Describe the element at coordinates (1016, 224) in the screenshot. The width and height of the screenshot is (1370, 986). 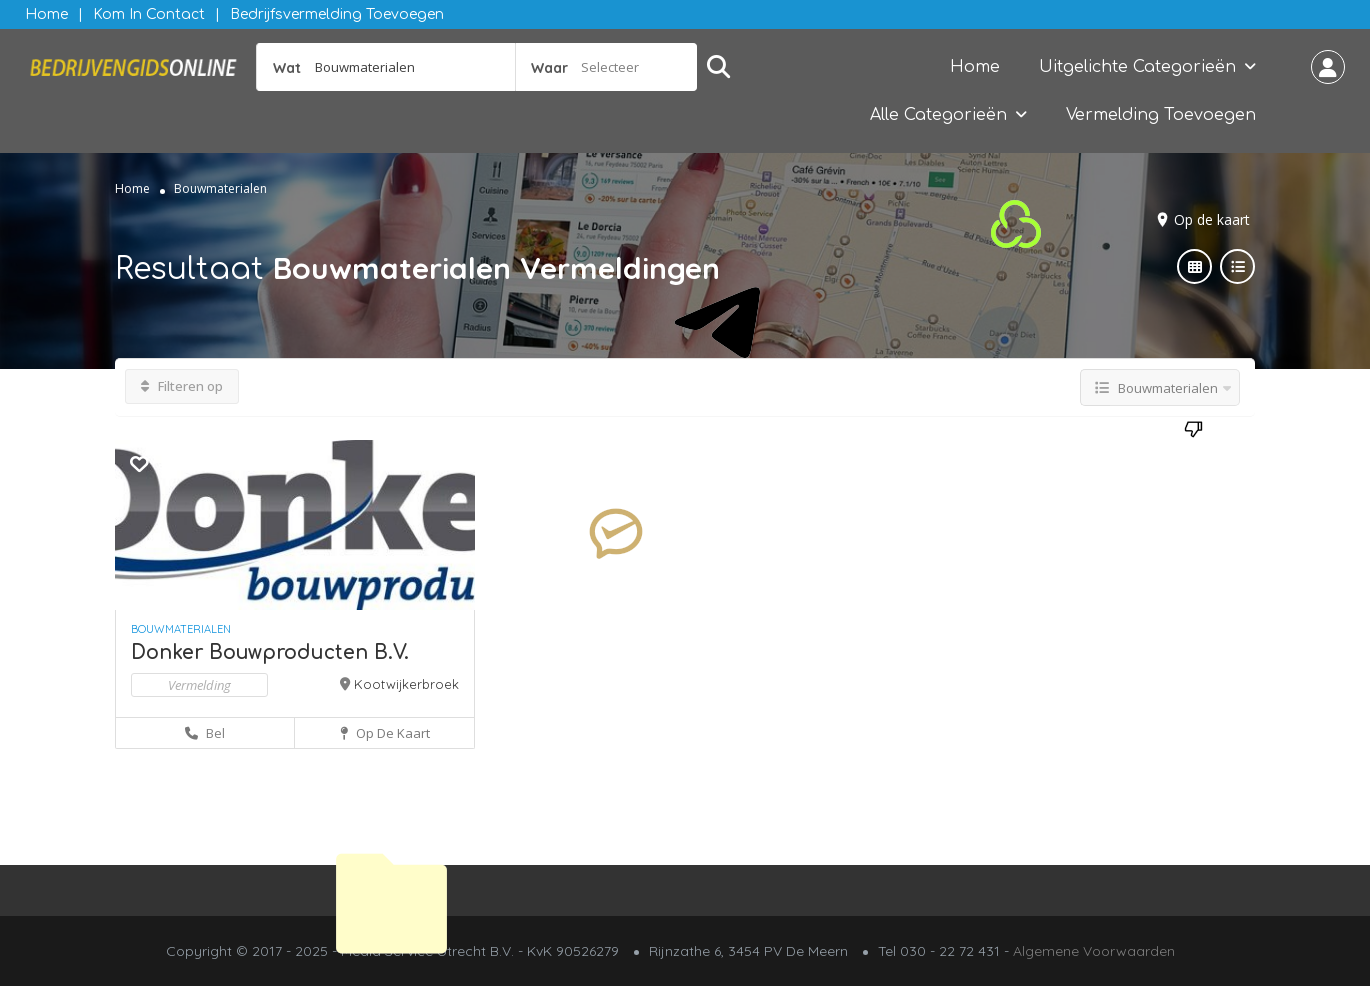
I see `countingworks pro app or service logo` at that location.